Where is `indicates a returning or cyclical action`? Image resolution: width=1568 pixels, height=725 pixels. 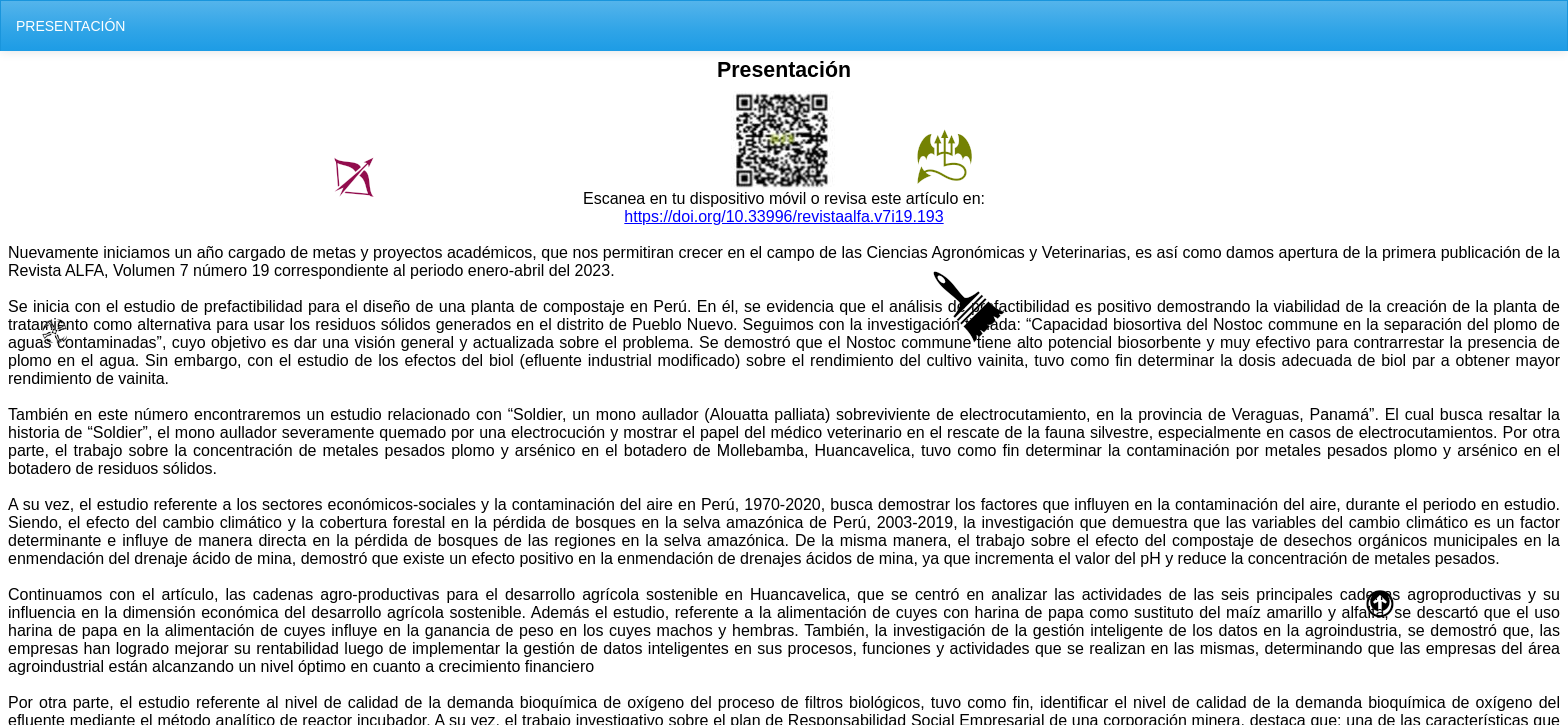 indicates a returning or cyclical action is located at coordinates (54, 331).